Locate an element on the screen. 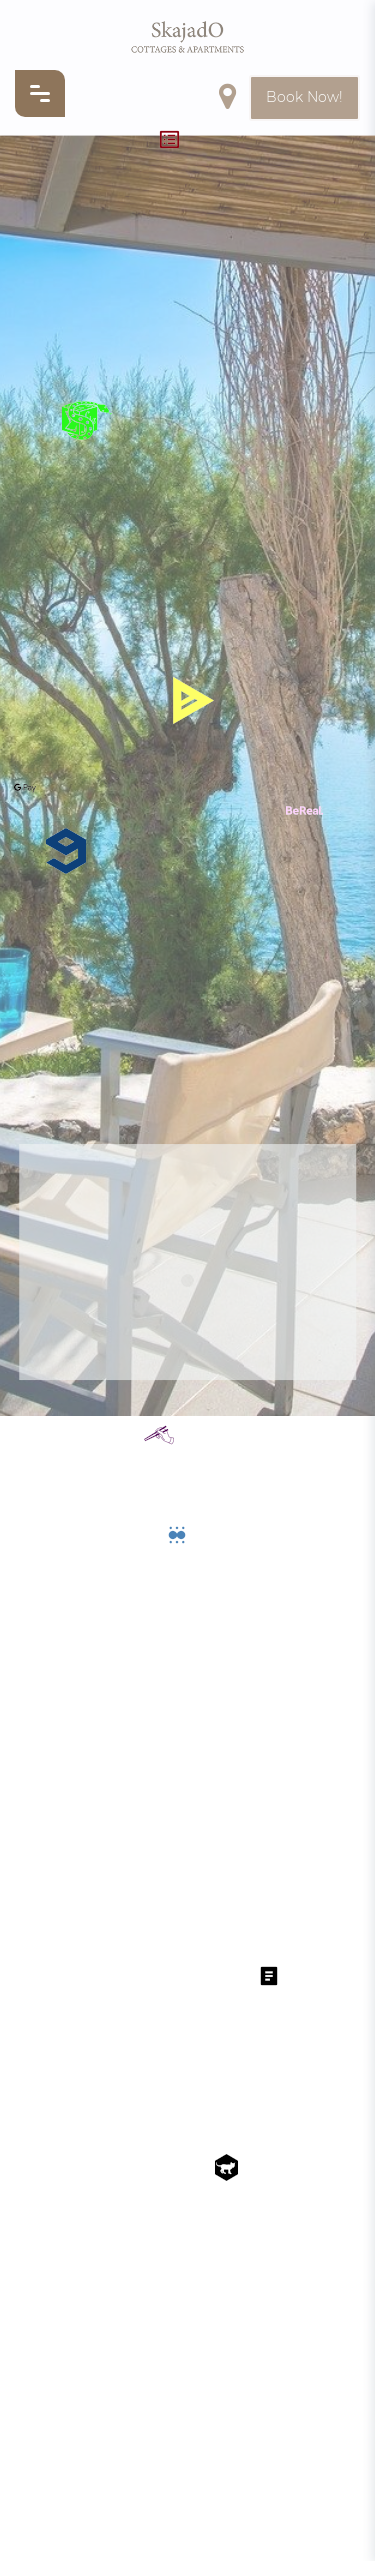 This screenshot has width=375, height=2561. open the 9GAG app is located at coordinates (66, 851).